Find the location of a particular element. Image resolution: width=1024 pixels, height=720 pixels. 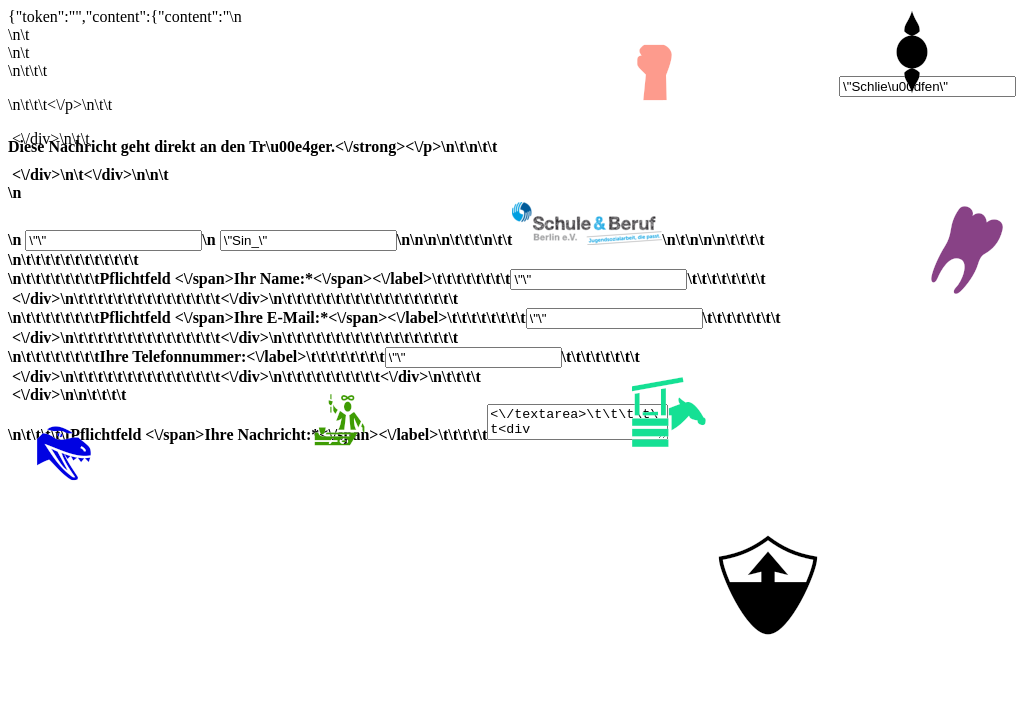

indicates rebellion or protest theme is located at coordinates (654, 72).